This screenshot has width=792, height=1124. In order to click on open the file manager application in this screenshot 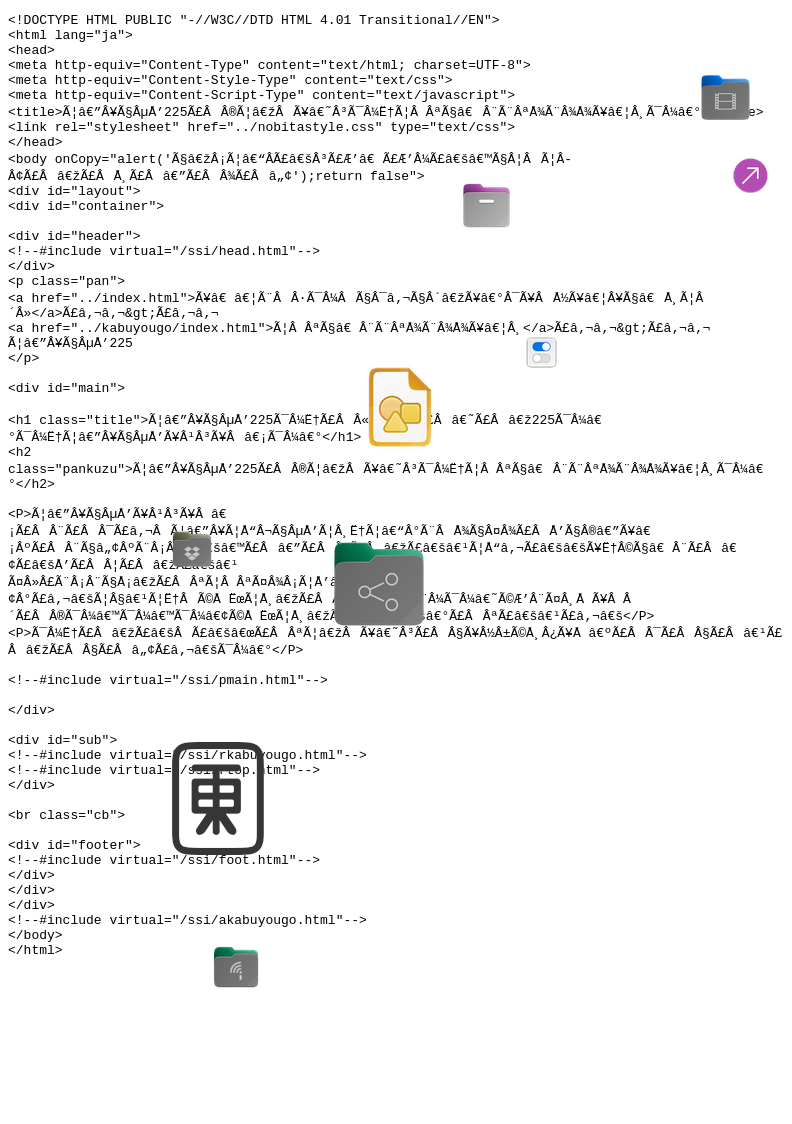, I will do `click(486, 205)`.